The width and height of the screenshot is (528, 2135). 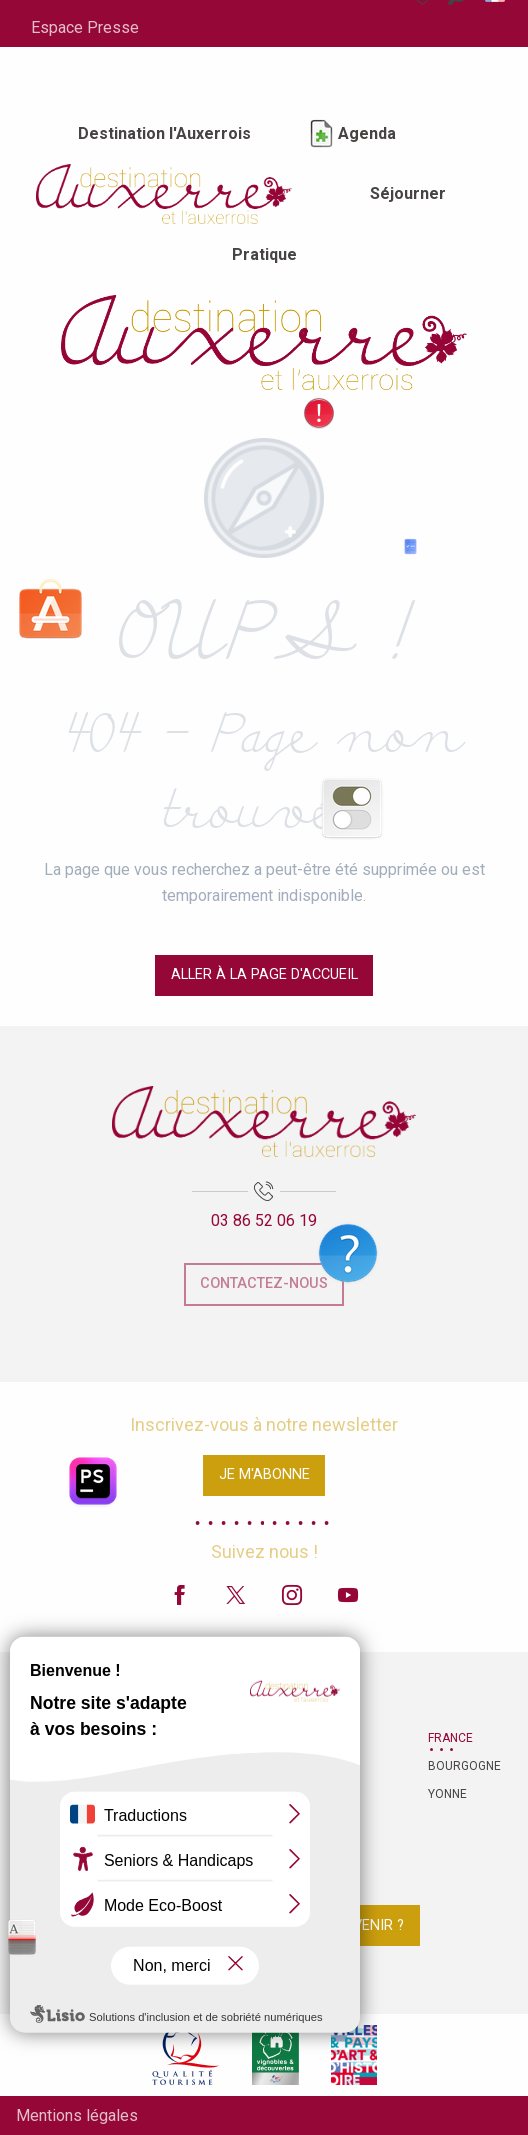 I want to click on open phpstorm ide, so click(x=93, y=1481).